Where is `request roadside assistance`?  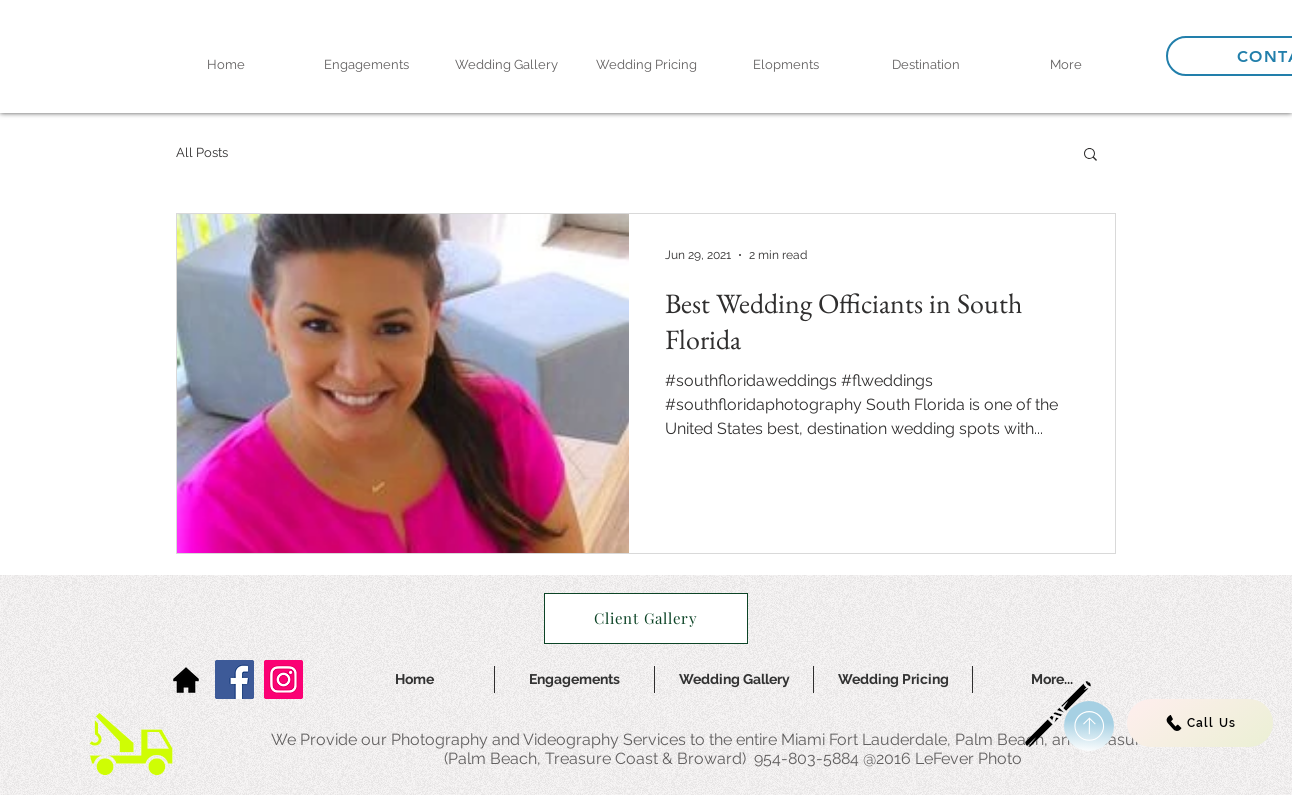
request roadside assistance is located at coordinates (131, 744).